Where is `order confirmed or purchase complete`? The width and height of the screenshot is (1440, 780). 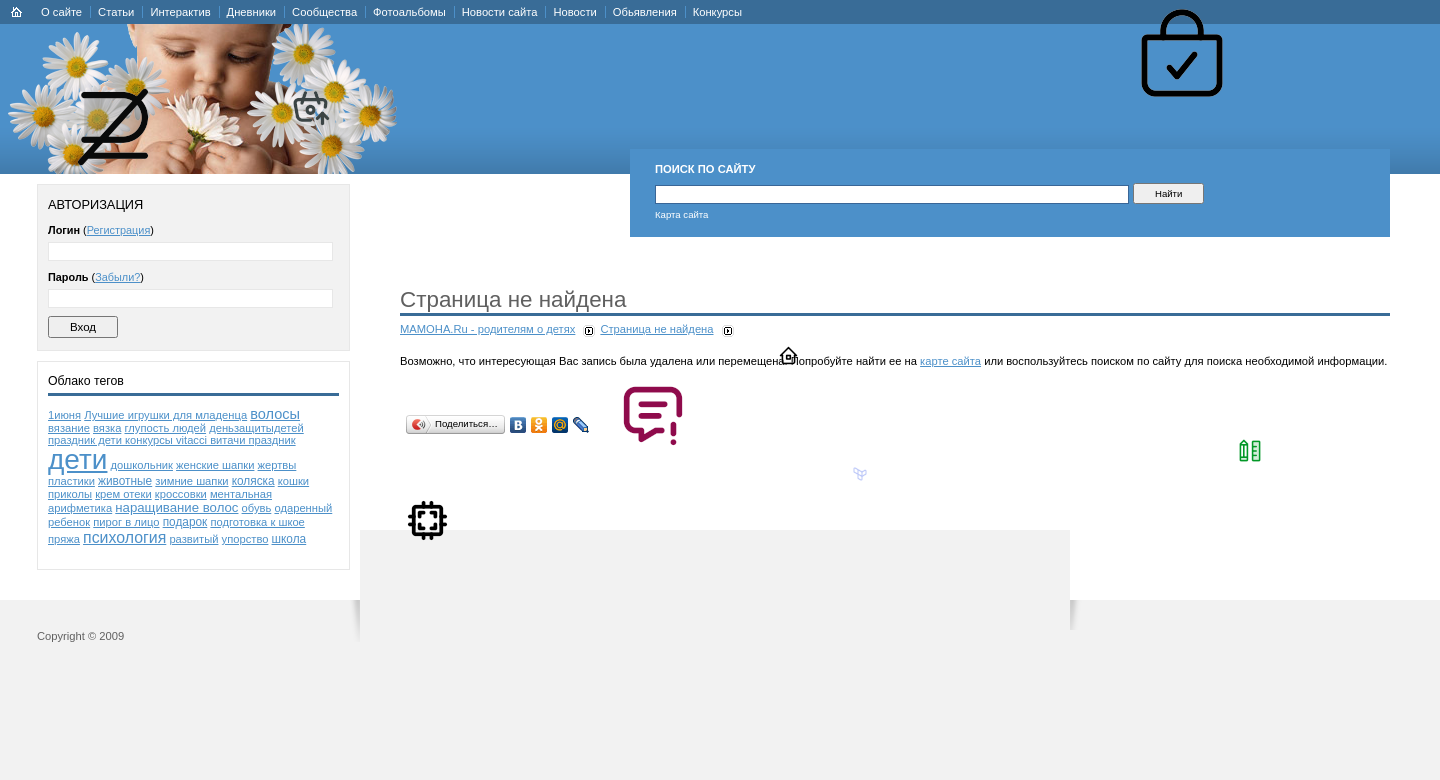
order confirmed or purchase complete is located at coordinates (1182, 53).